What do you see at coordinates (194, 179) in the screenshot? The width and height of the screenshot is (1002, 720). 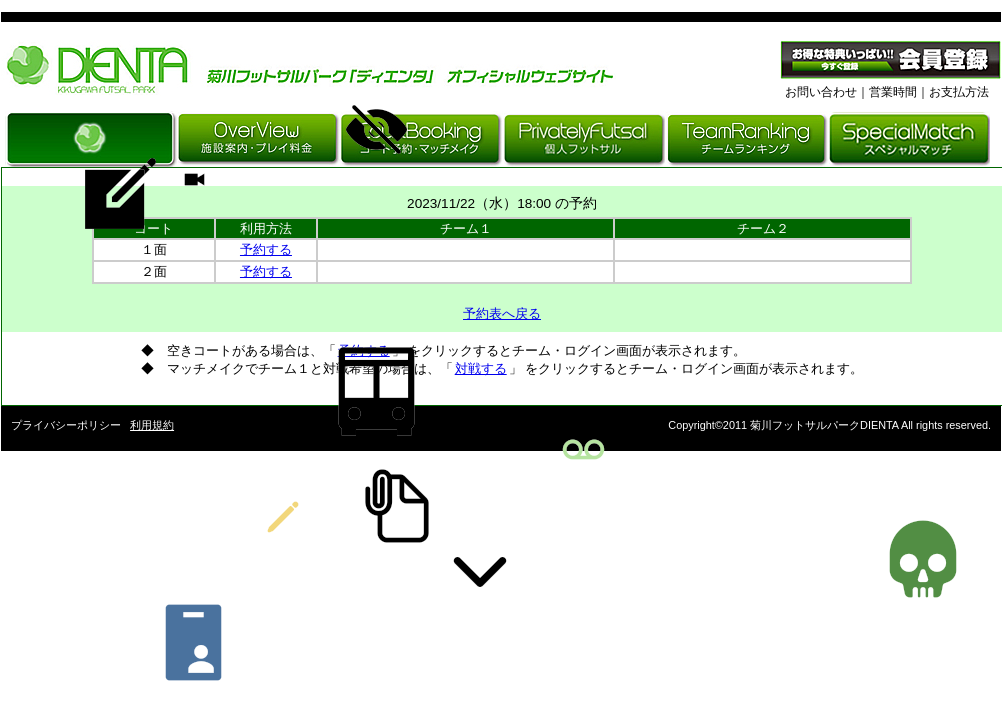 I see `start a video call` at bounding box center [194, 179].